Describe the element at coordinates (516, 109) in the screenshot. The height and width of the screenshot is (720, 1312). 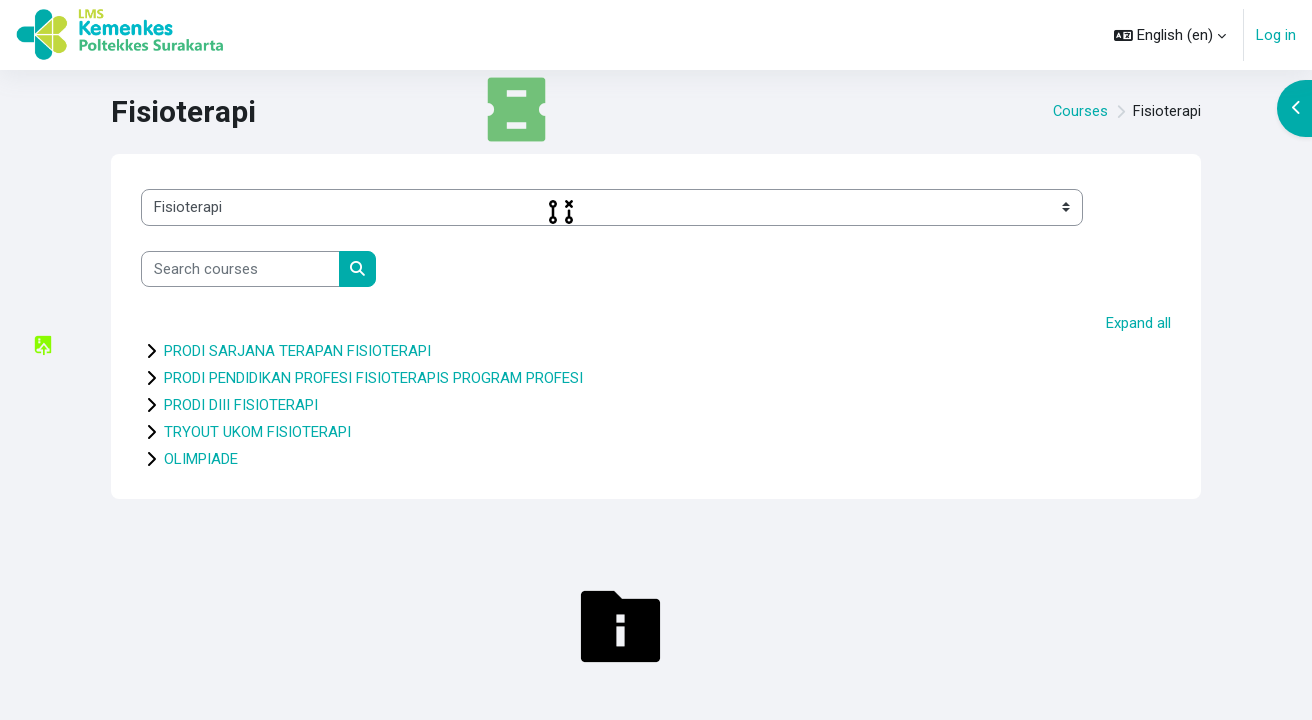
I see `apply a coupon or discount code` at that location.